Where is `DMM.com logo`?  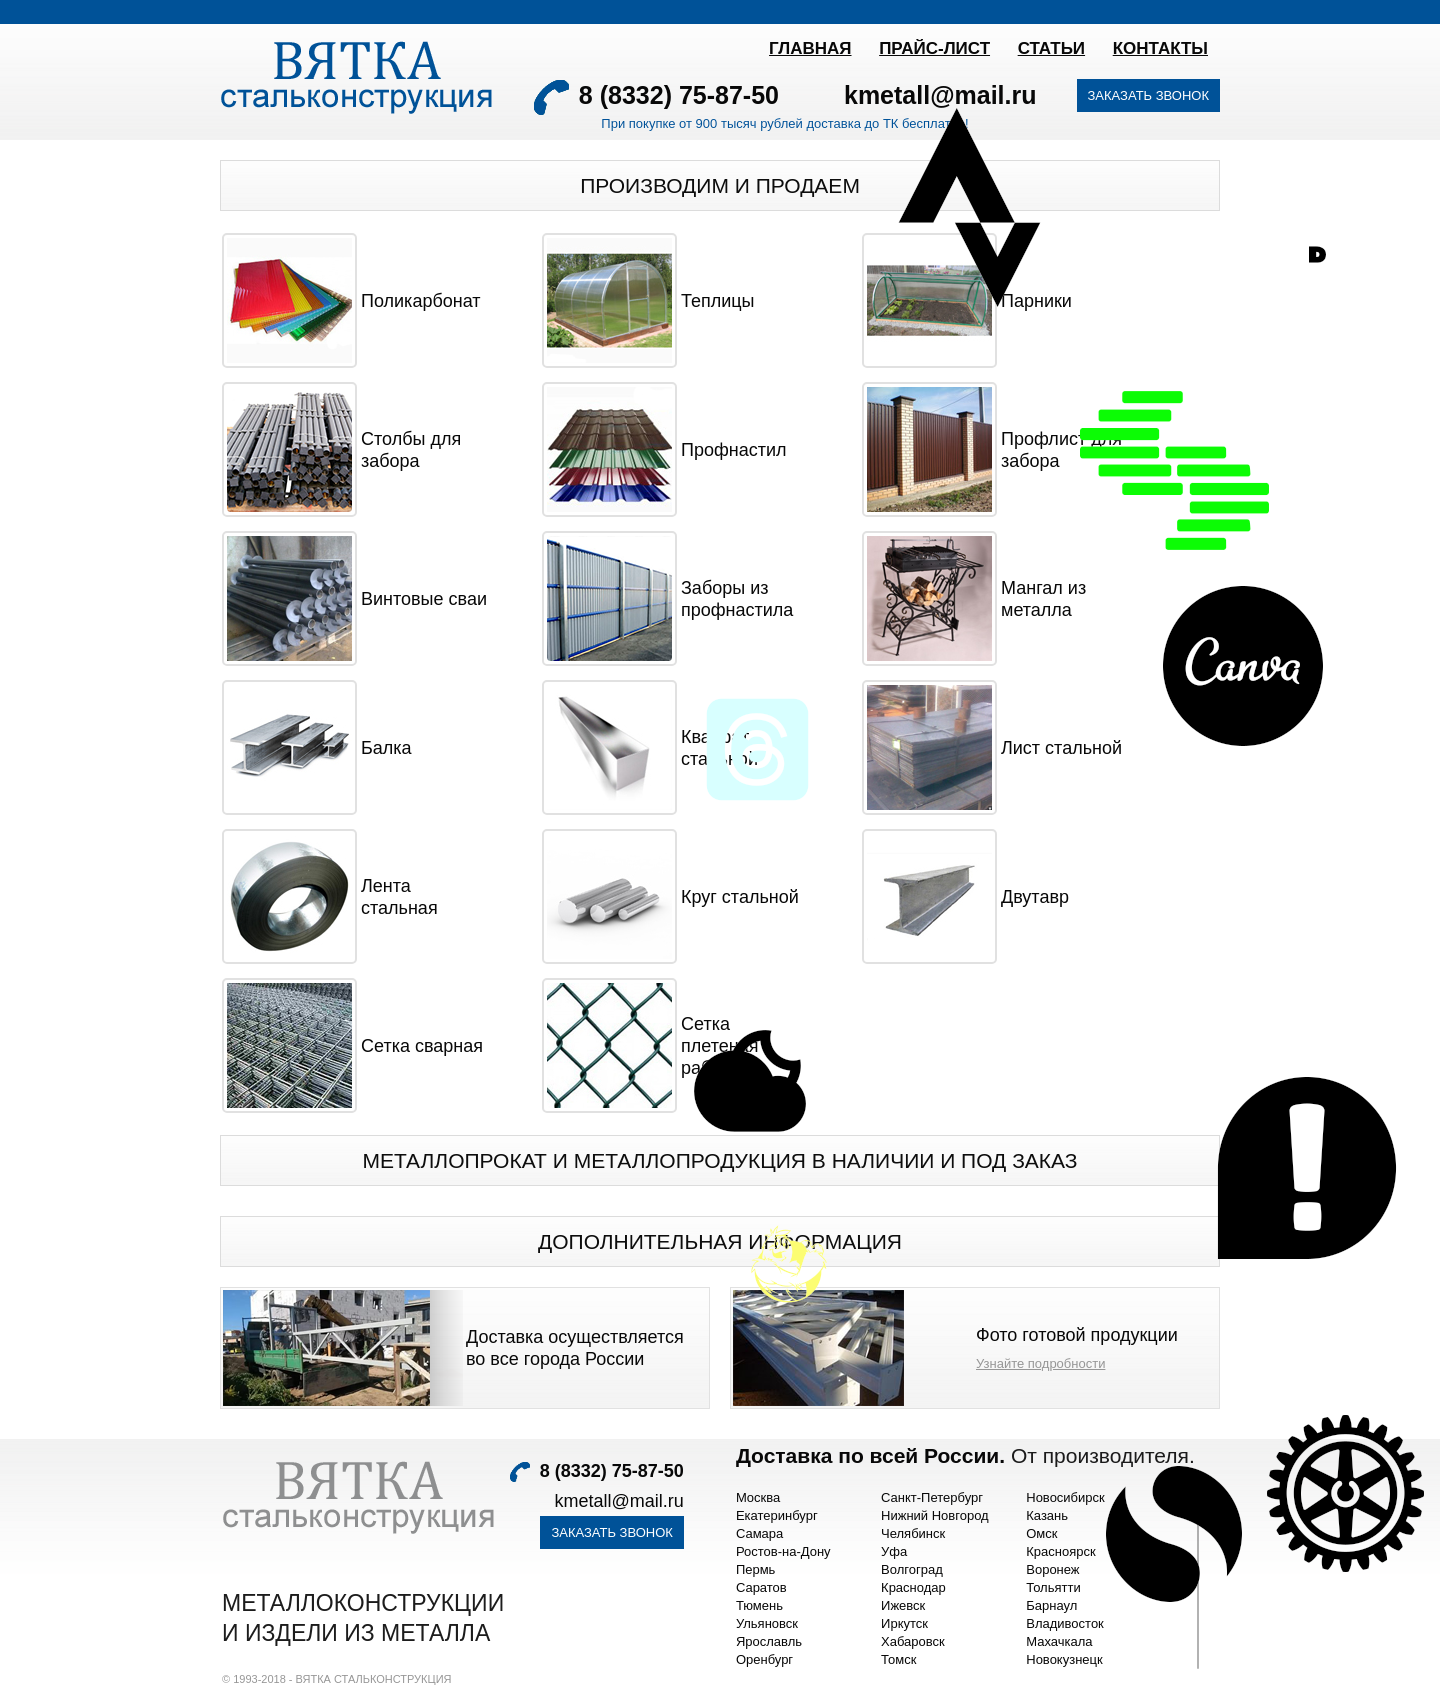
DMM.com logo is located at coordinates (1317, 254).